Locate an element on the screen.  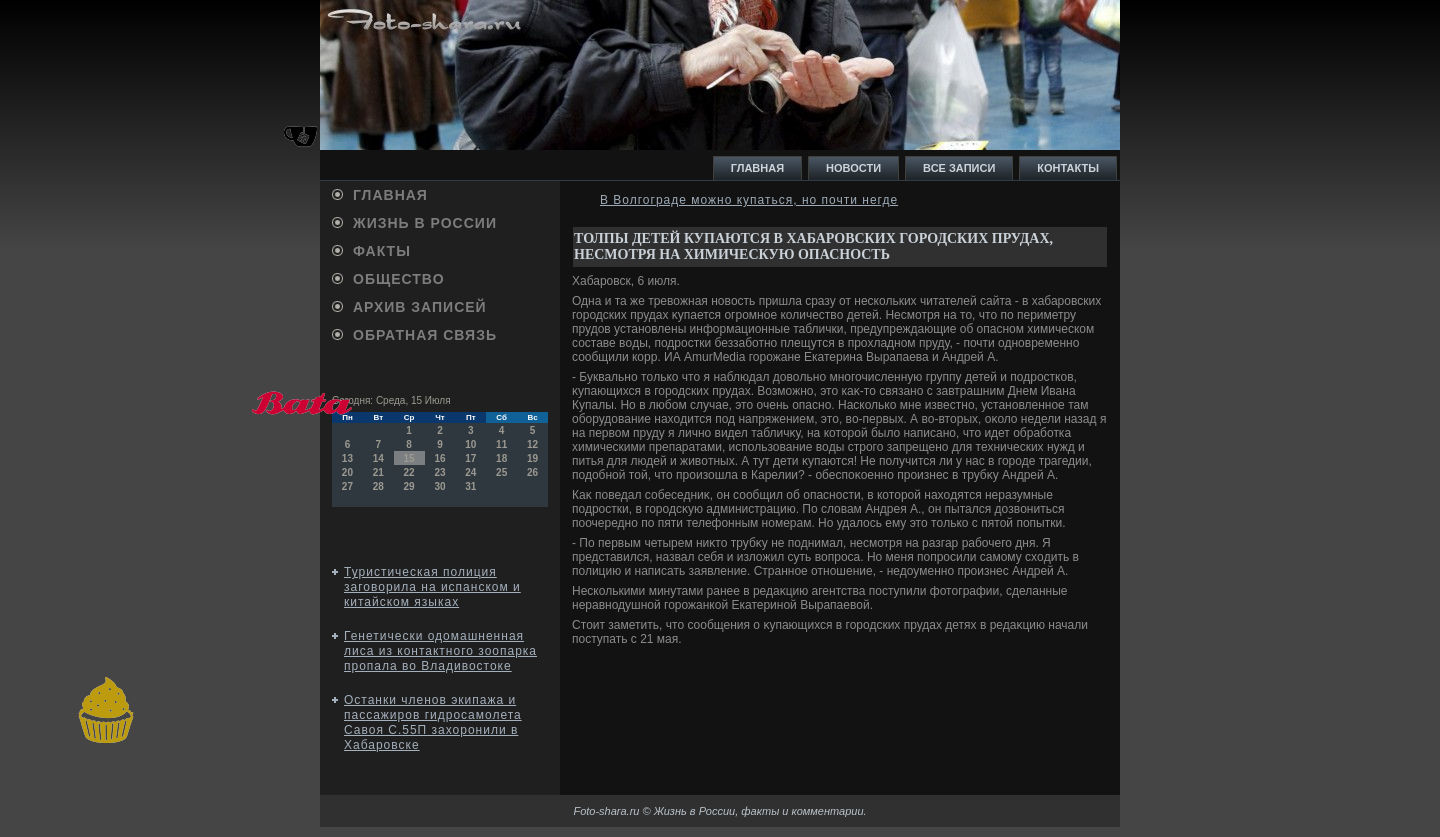
vanilla extract css framework logo is located at coordinates (106, 710).